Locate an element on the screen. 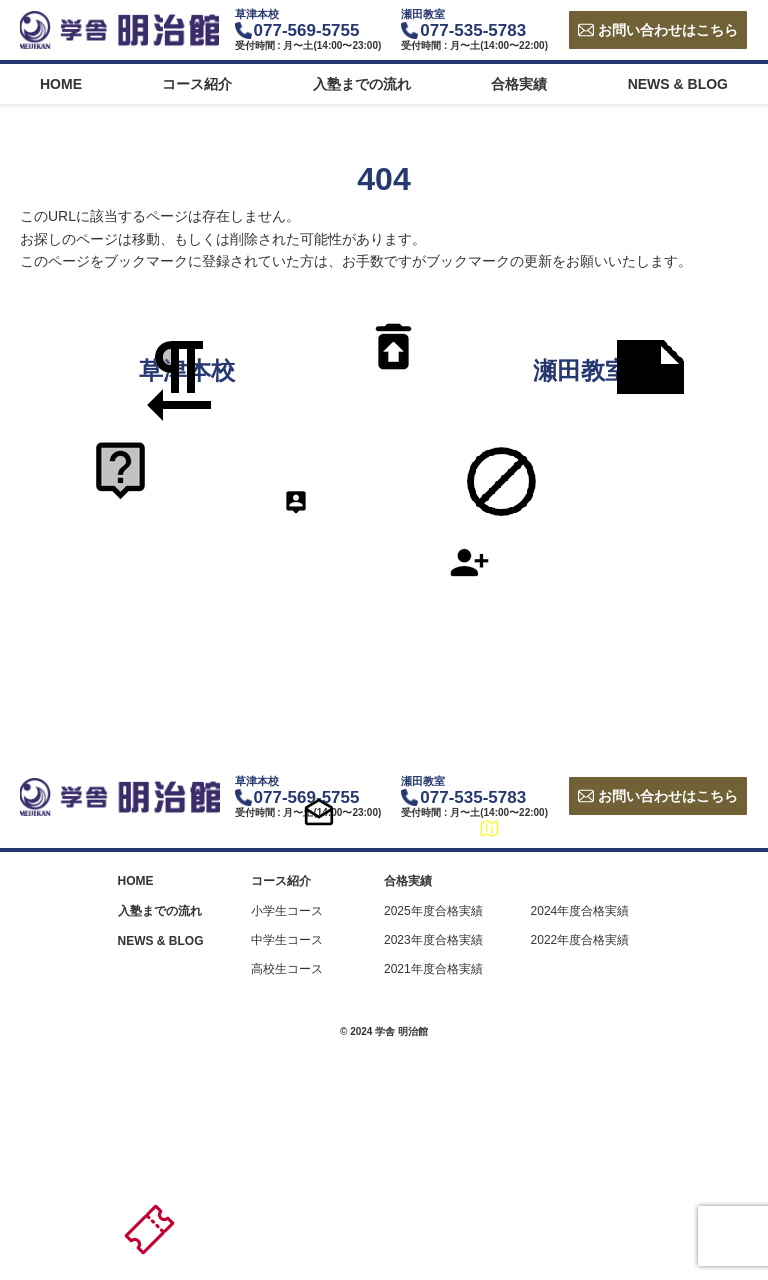 The width and height of the screenshot is (768, 1280). block or ban a user is located at coordinates (501, 481).